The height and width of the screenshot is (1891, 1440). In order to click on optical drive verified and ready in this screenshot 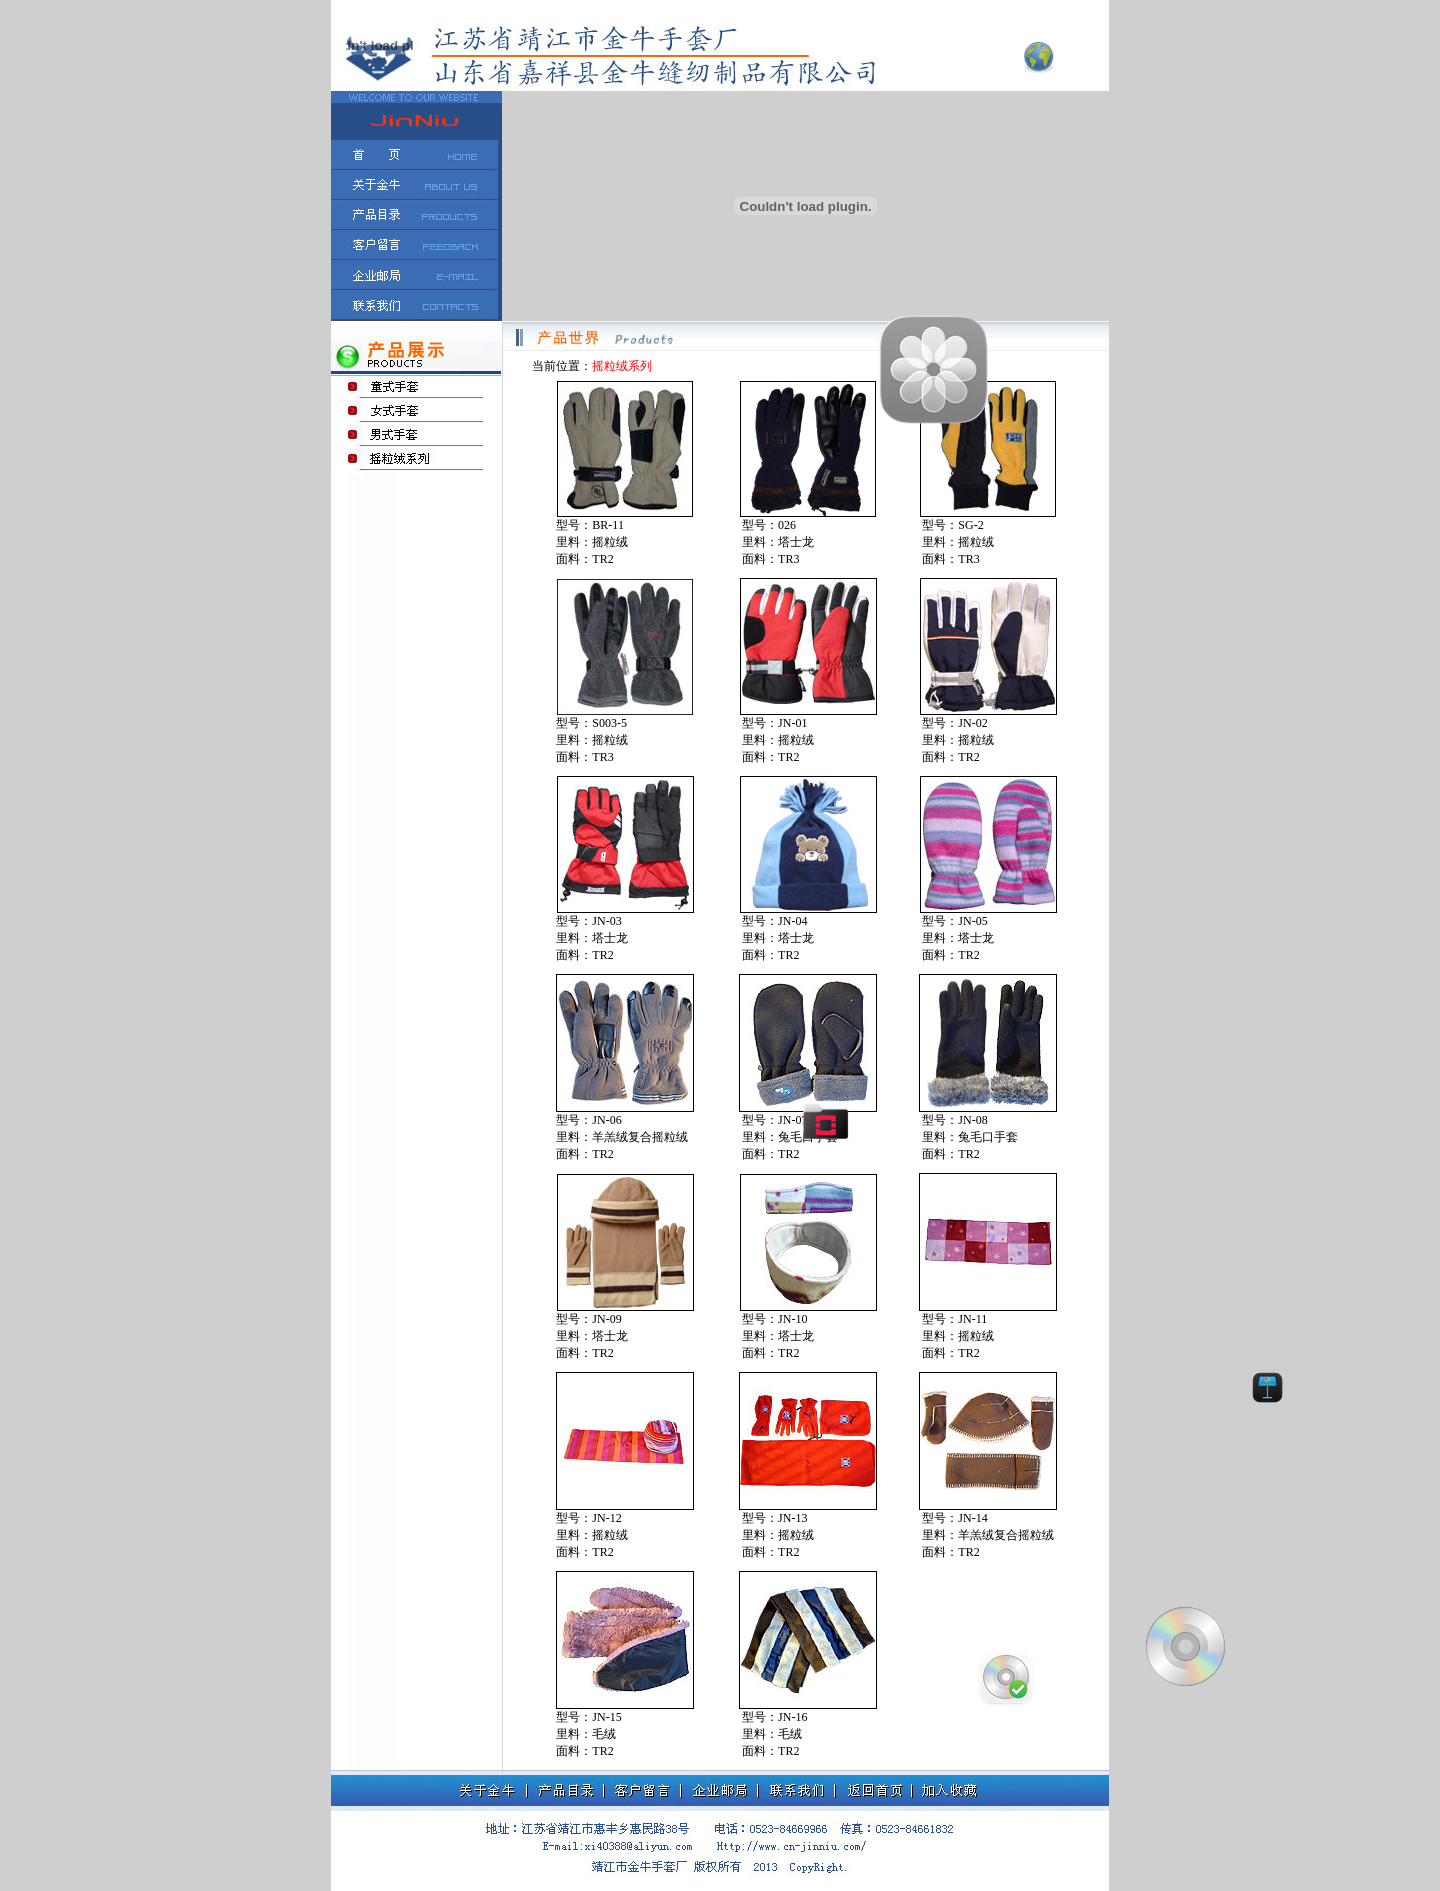, I will do `click(1006, 1677)`.